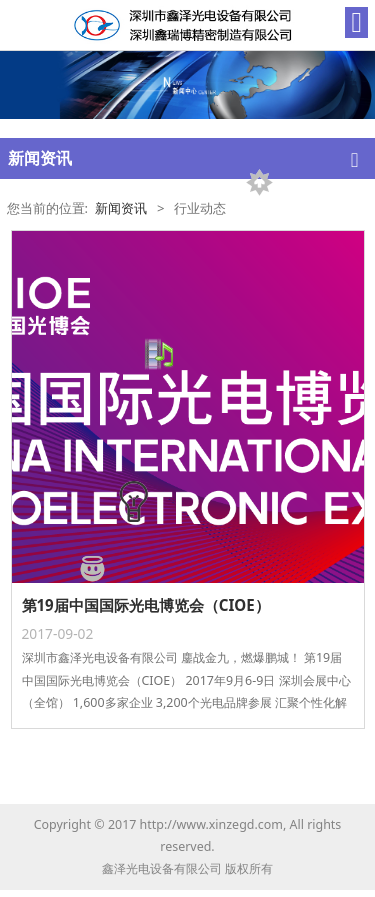 This screenshot has height=897, width=375. Describe the element at coordinates (132, 501) in the screenshot. I see `access object emojis and symbols` at that location.